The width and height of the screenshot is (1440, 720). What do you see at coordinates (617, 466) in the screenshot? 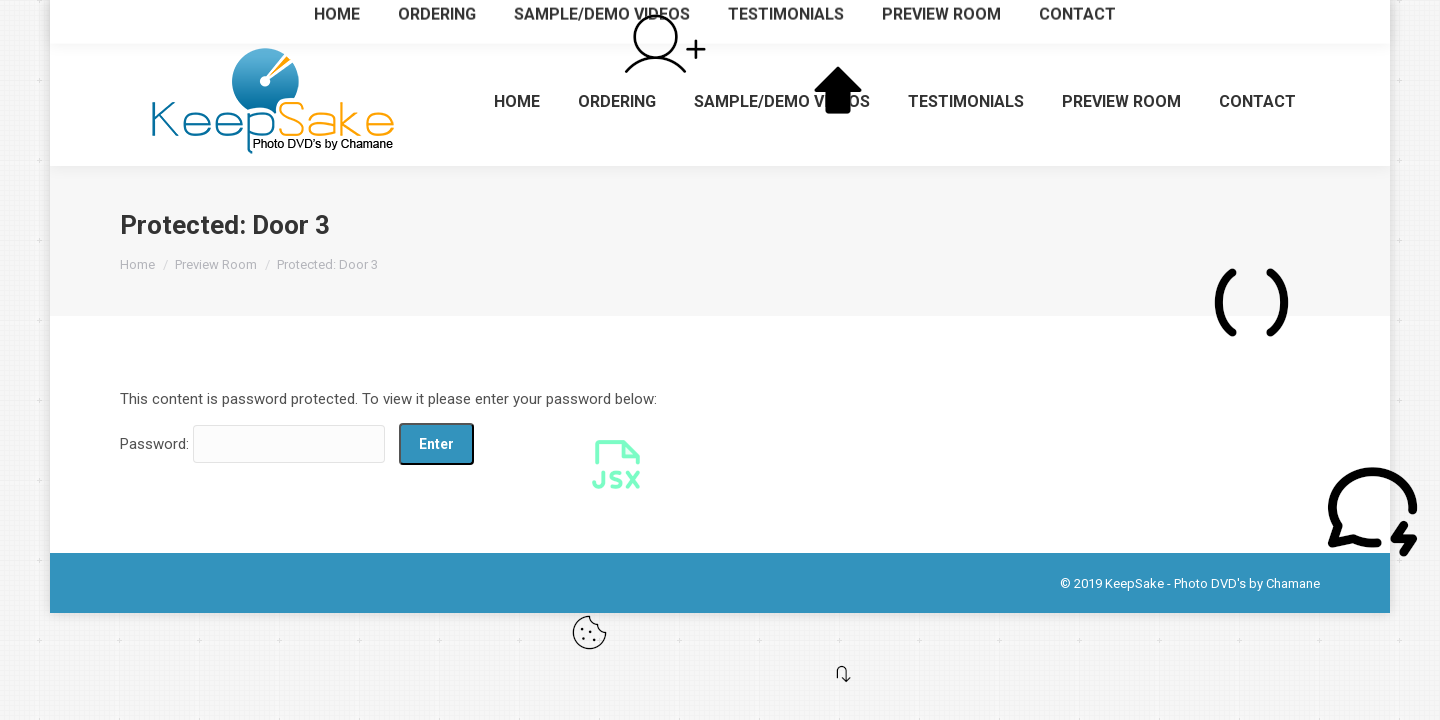
I see `a JSX file type indicator` at bounding box center [617, 466].